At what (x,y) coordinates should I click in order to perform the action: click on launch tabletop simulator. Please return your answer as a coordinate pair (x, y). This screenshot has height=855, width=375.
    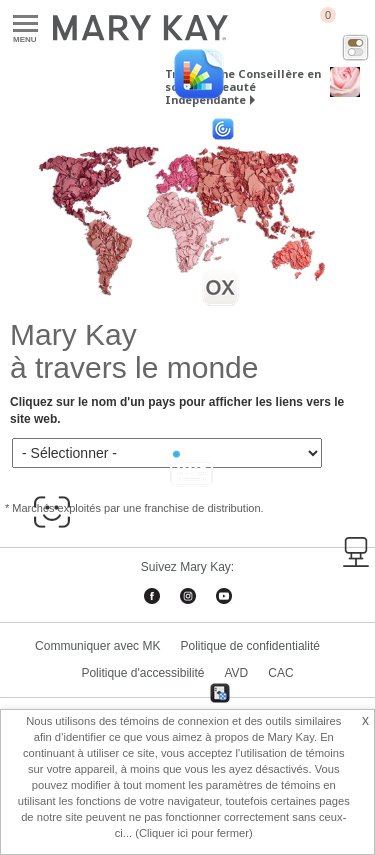
    Looking at the image, I should click on (220, 693).